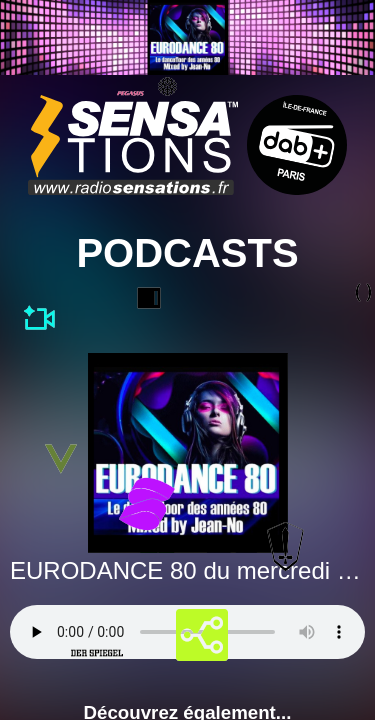  Describe the element at coordinates (149, 298) in the screenshot. I see `switch to right sidebar layout` at that location.